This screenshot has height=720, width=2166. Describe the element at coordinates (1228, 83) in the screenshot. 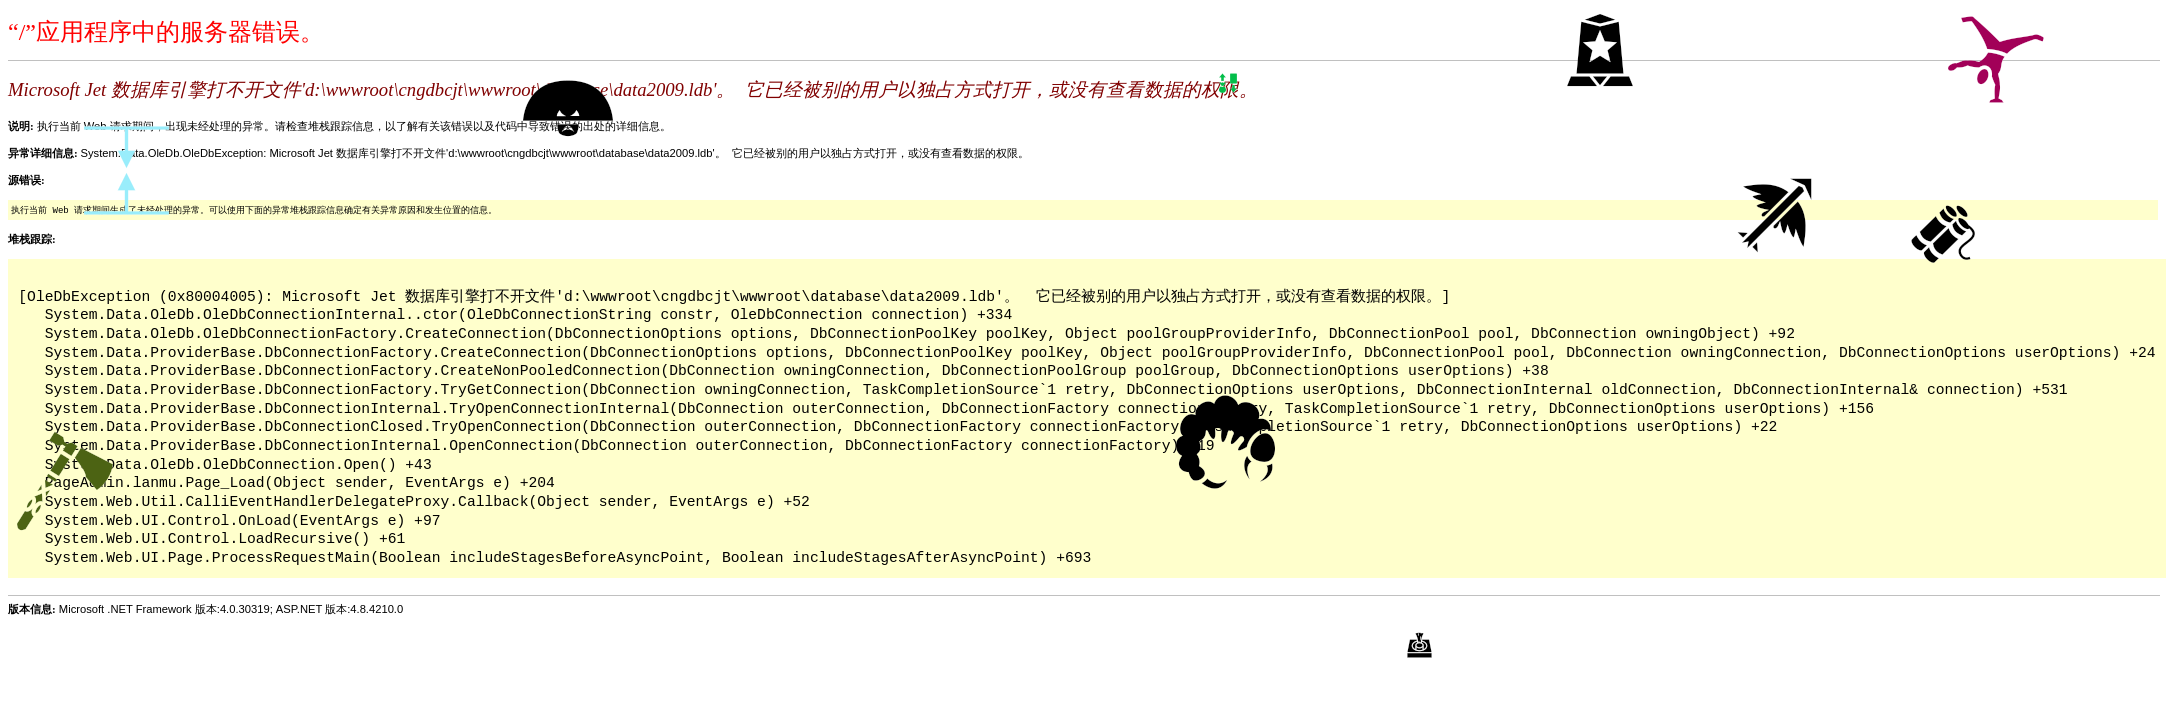

I see `purchase in-game cards or items` at that location.